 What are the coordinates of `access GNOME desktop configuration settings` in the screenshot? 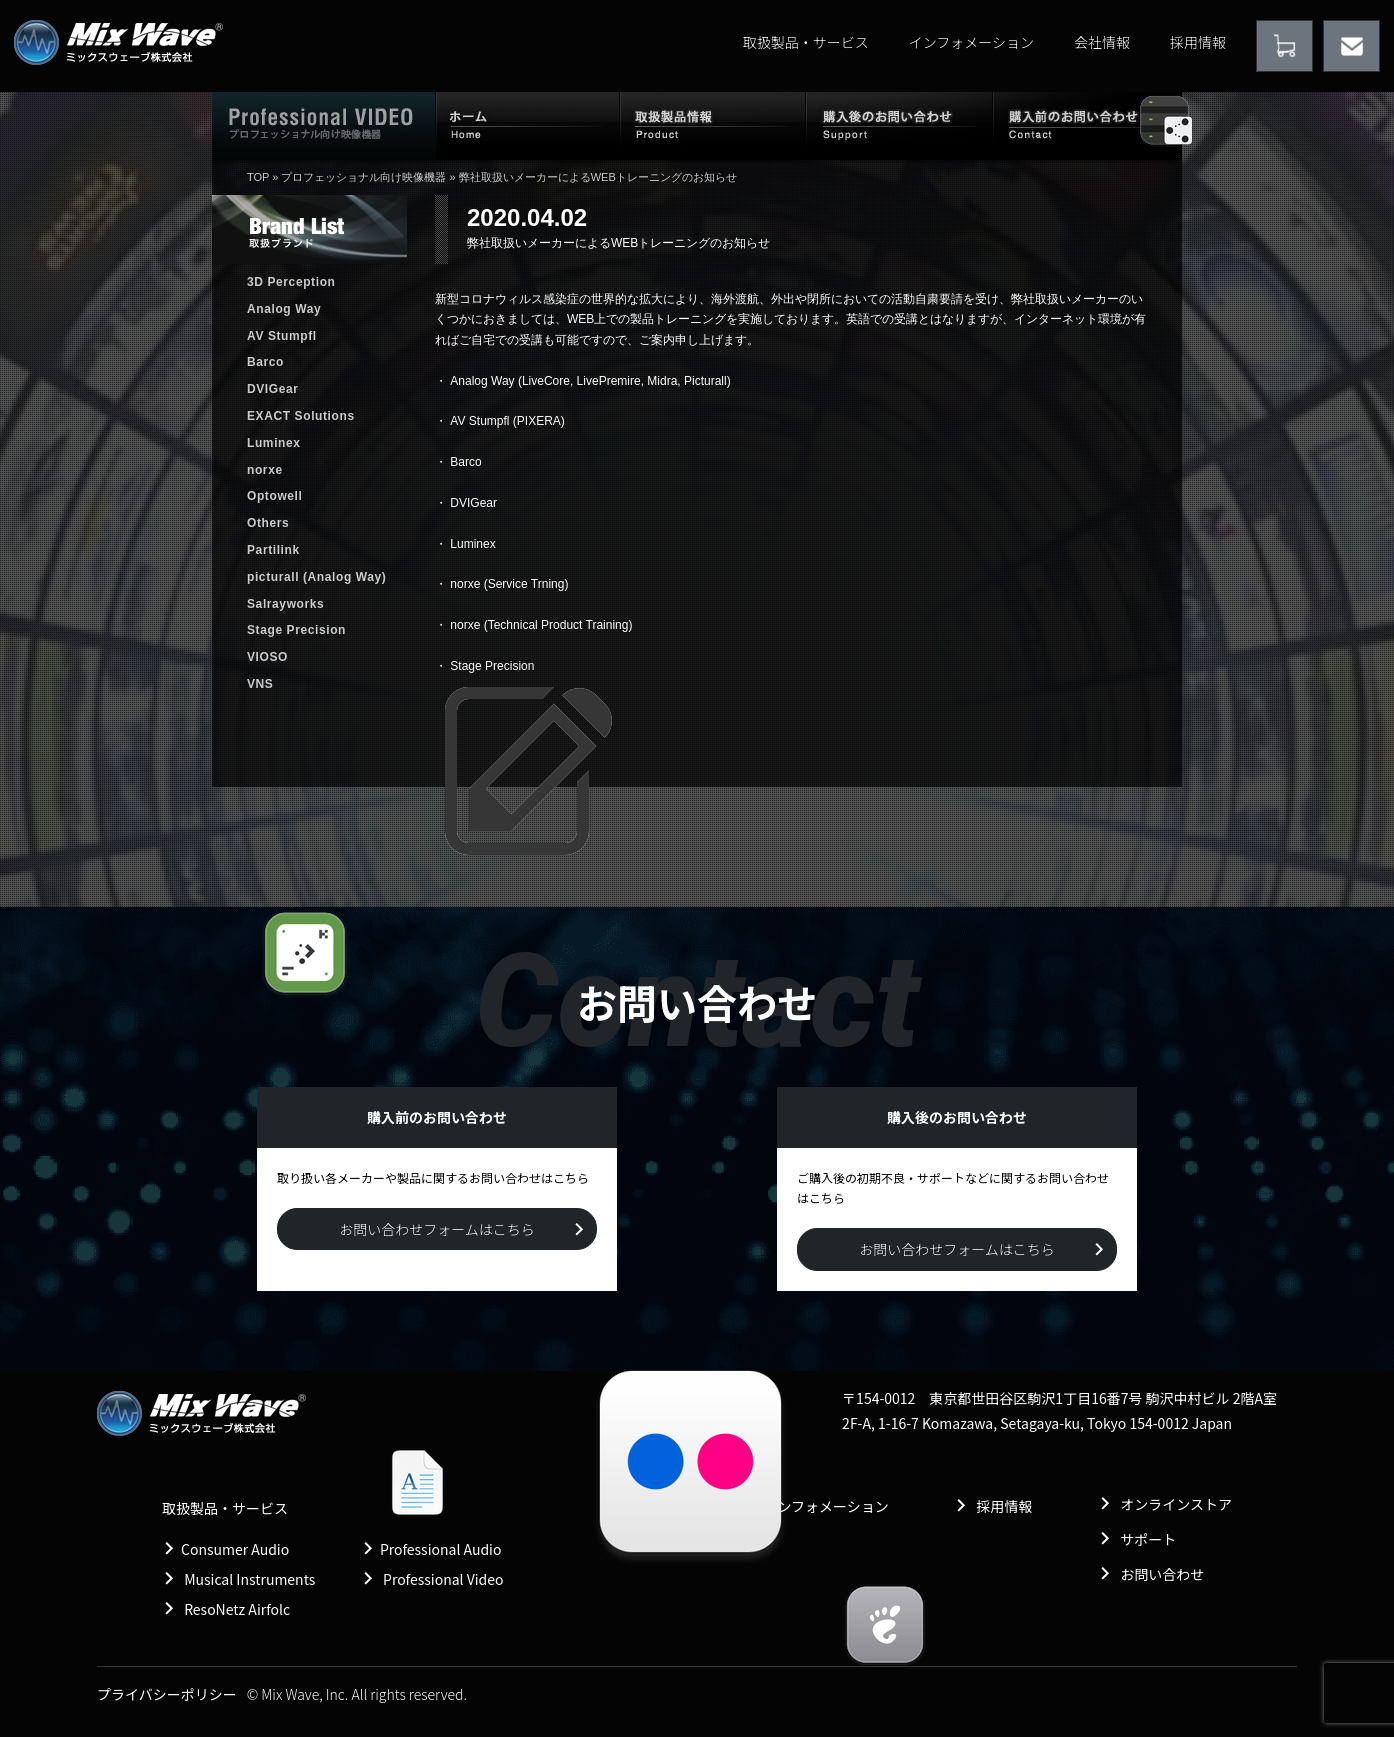 It's located at (885, 1626).